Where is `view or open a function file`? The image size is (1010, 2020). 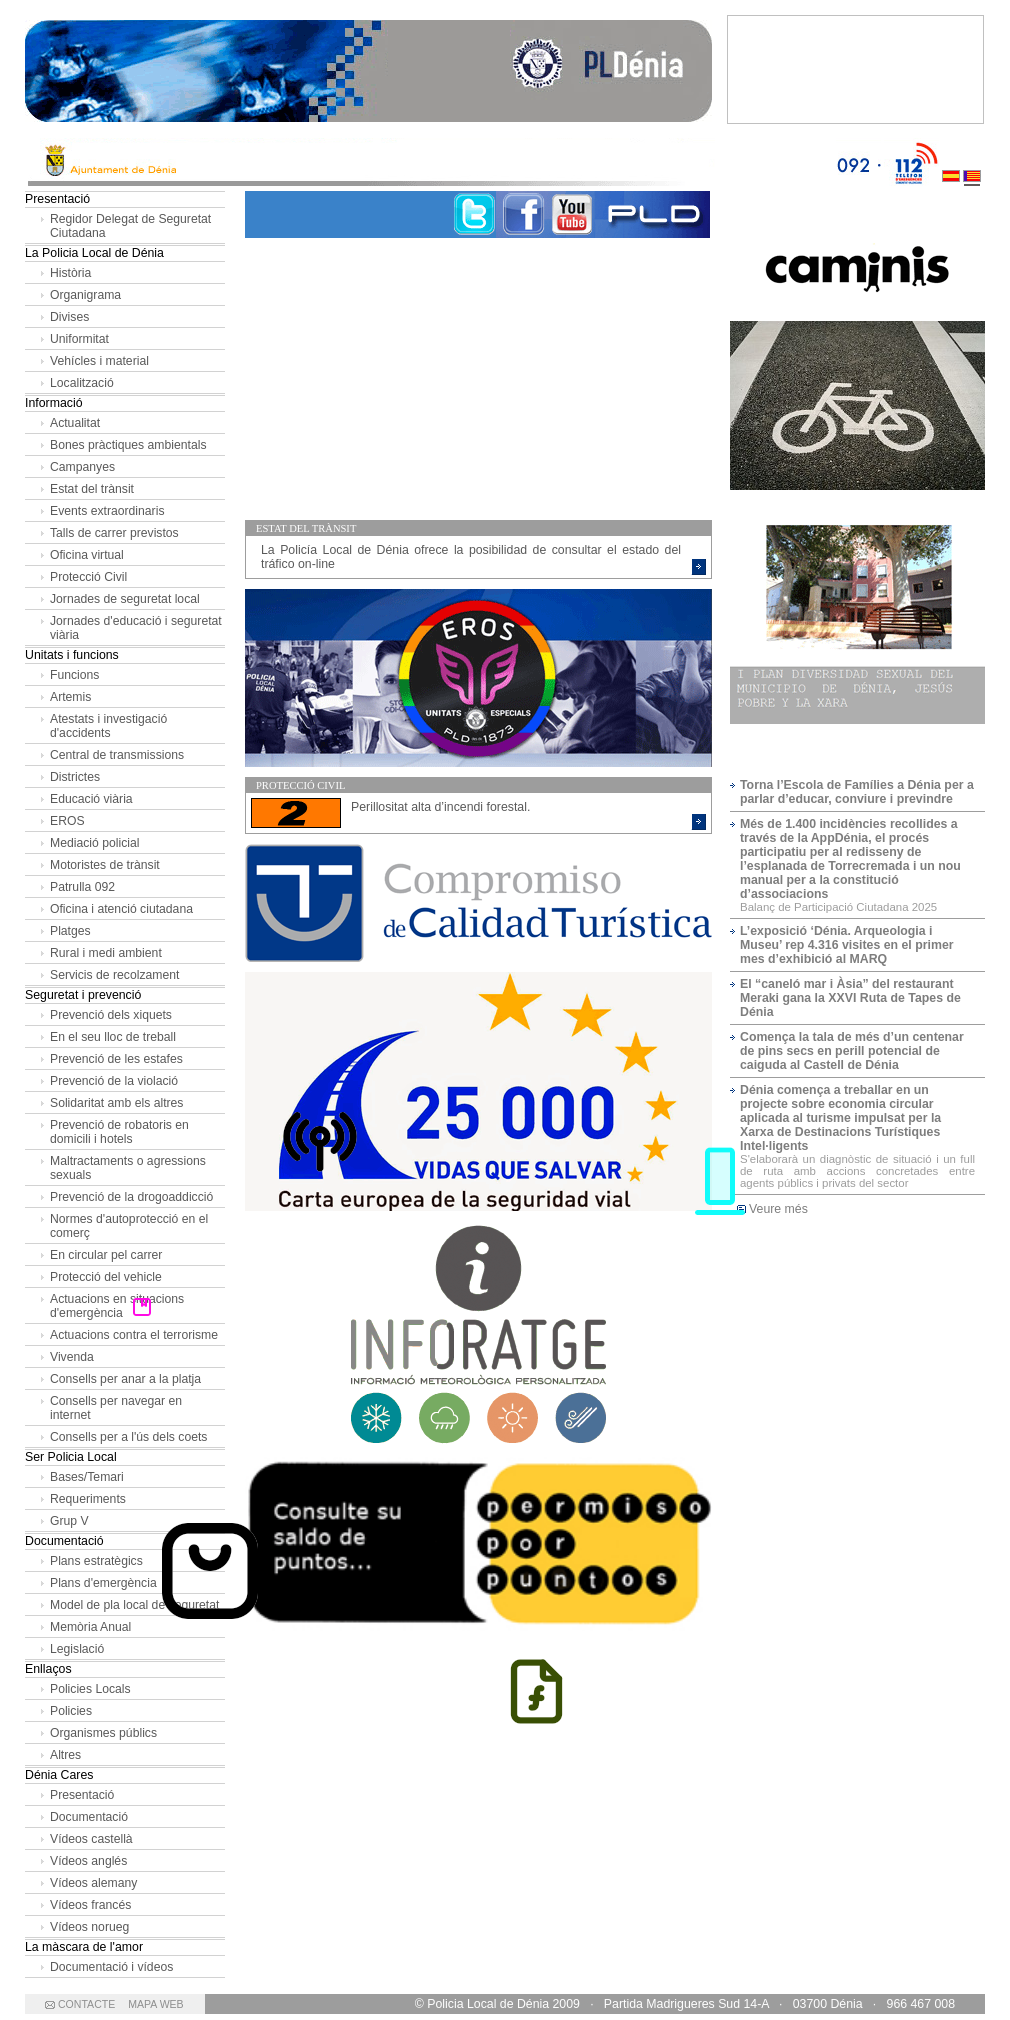
view or open a function file is located at coordinates (536, 1691).